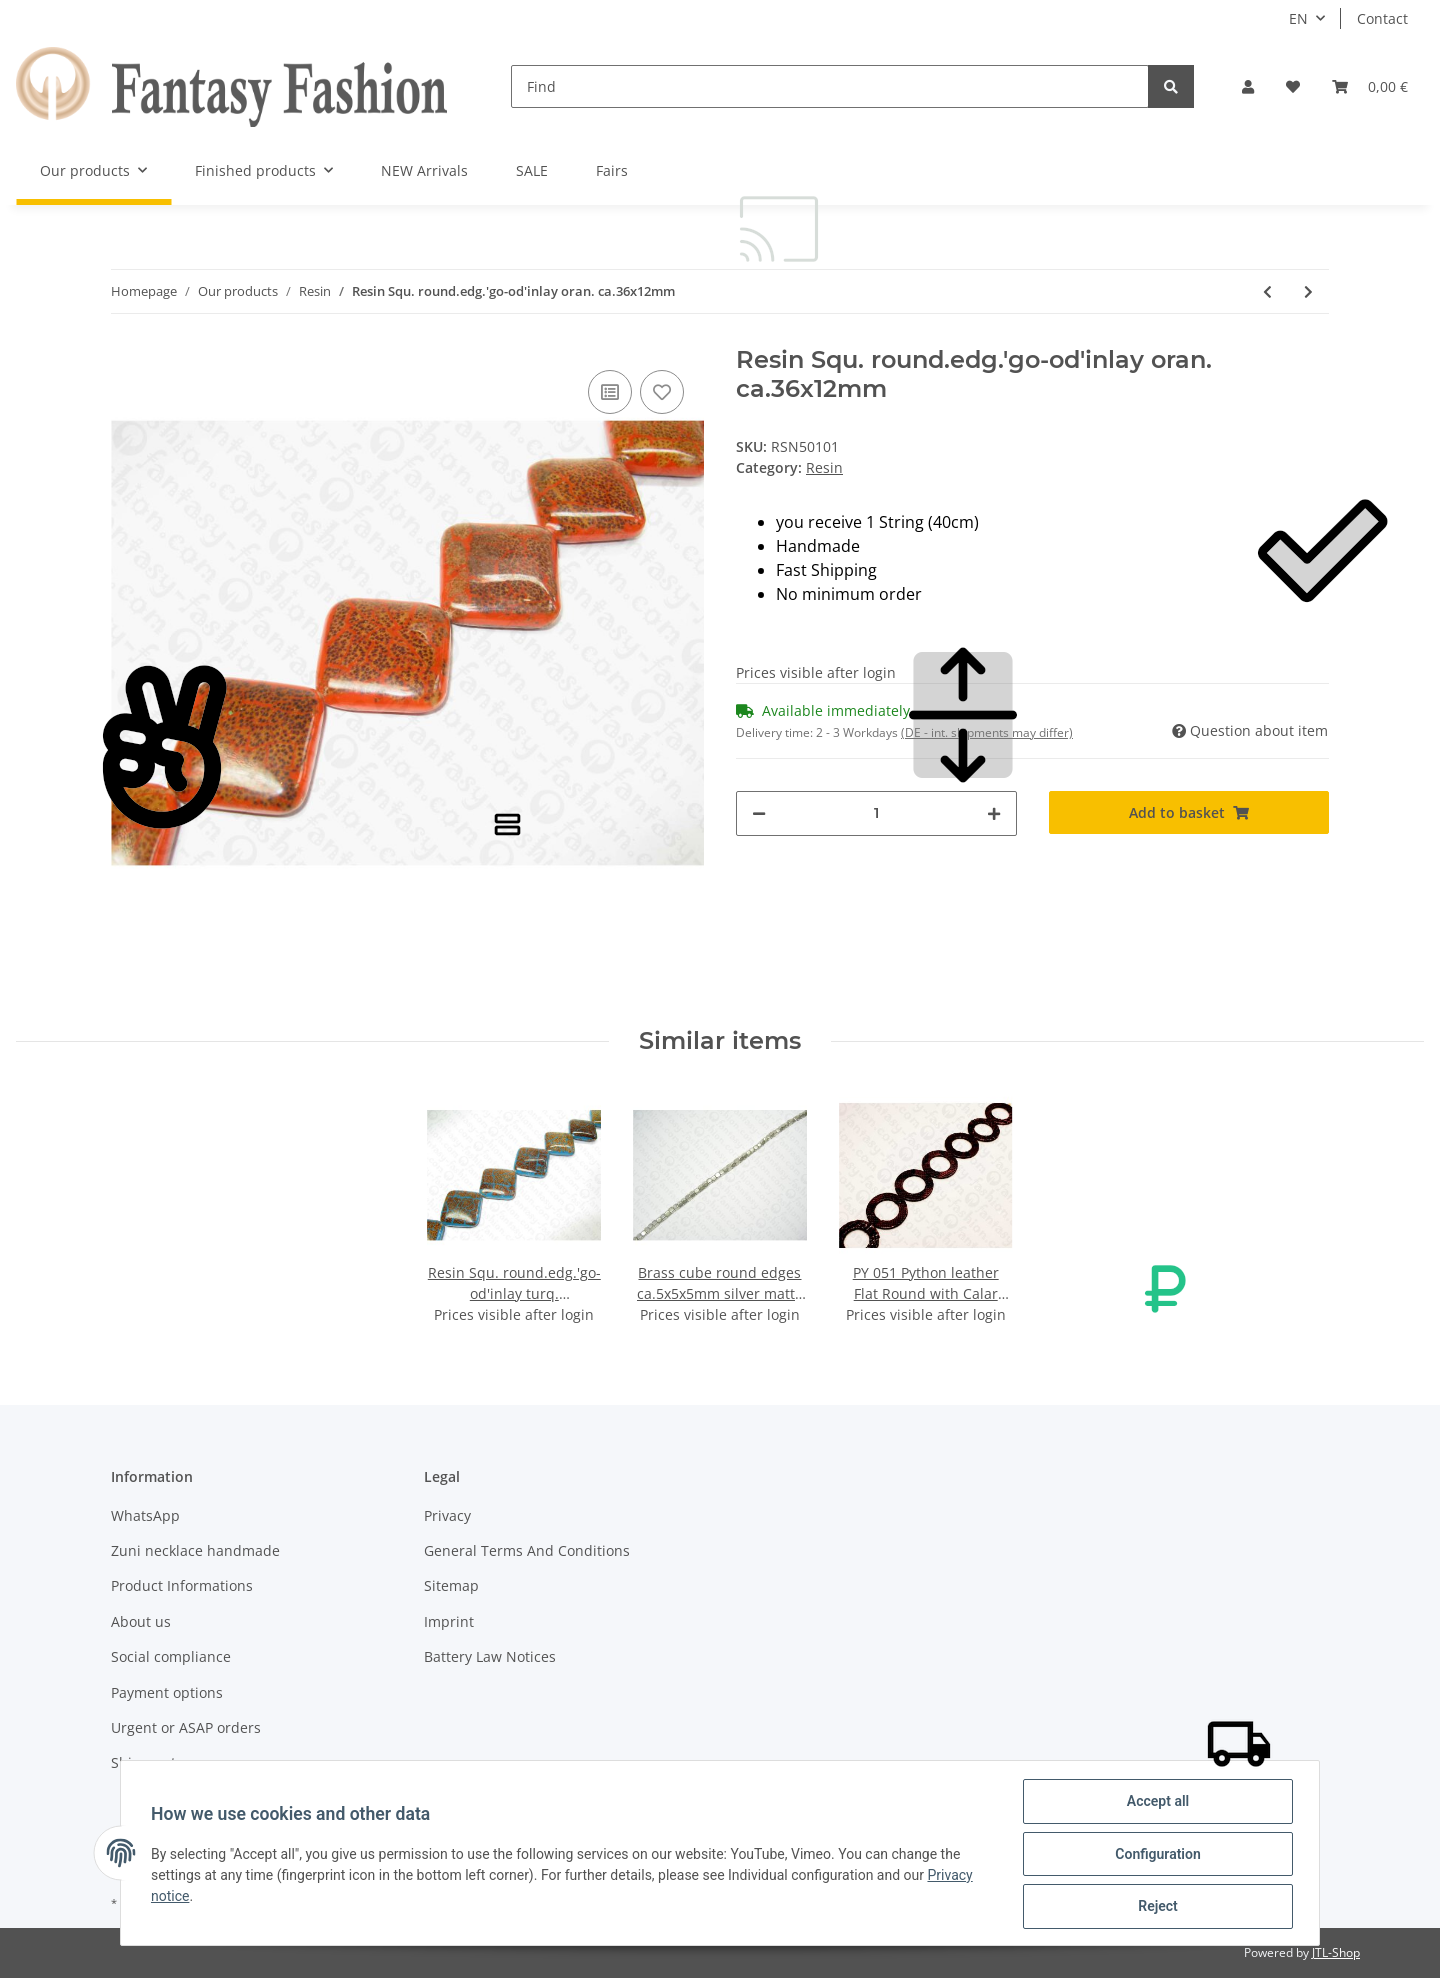  What do you see at coordinates (1167, 1289) in the screenshot?
I see `indicates Russian ruble currency` at bounding box center [1167, 1289].